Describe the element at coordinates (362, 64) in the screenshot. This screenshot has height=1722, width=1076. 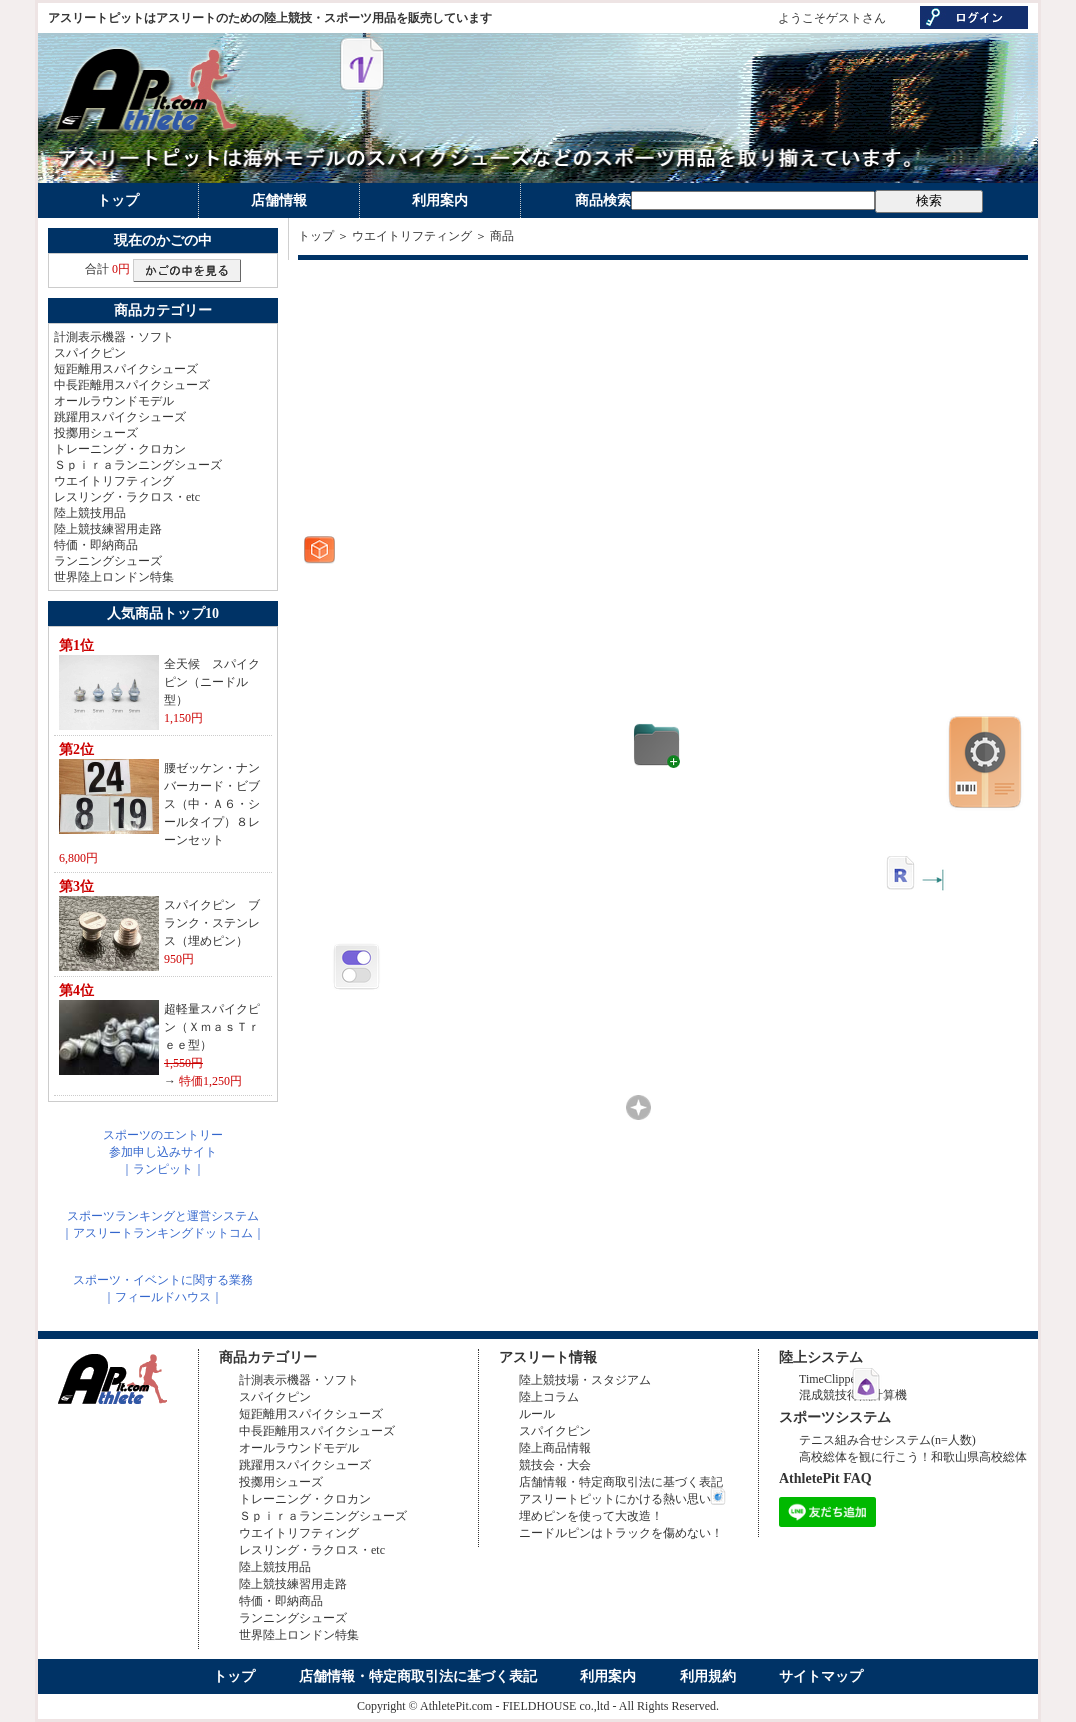
I see `vala source code file` at that location.